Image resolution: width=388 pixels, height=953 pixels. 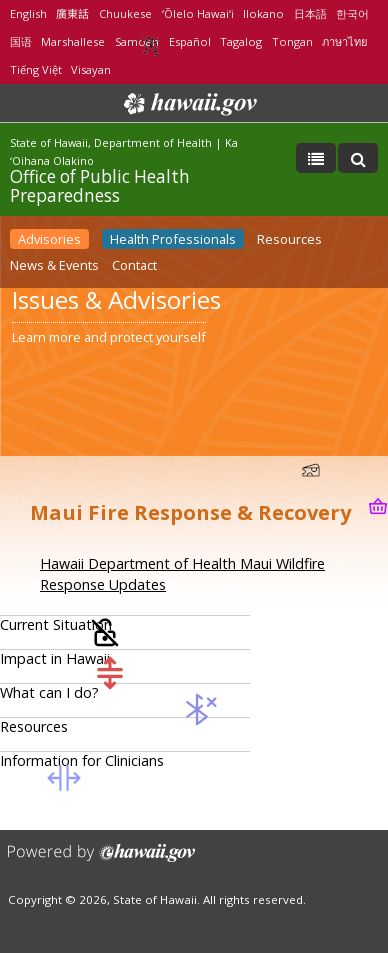 I want to click on adjust horizontal split between panels, so click(x=64, y=778).